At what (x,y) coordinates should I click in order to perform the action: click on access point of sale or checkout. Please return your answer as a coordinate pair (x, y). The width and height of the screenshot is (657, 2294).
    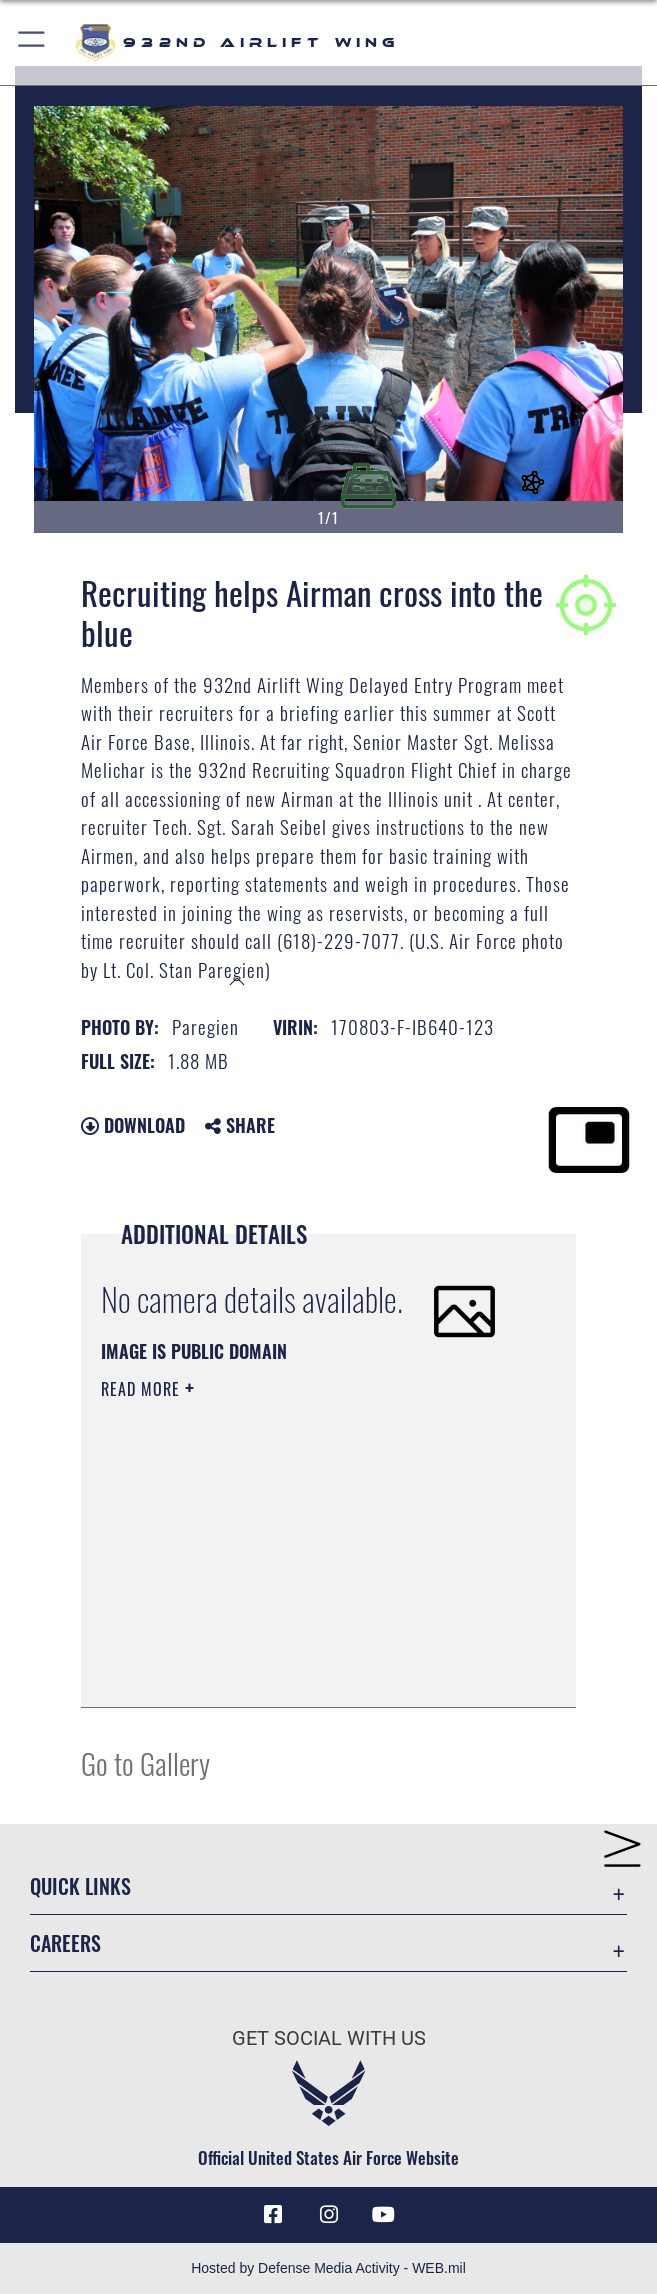
    Looking at the image, I should click on (368, 488).